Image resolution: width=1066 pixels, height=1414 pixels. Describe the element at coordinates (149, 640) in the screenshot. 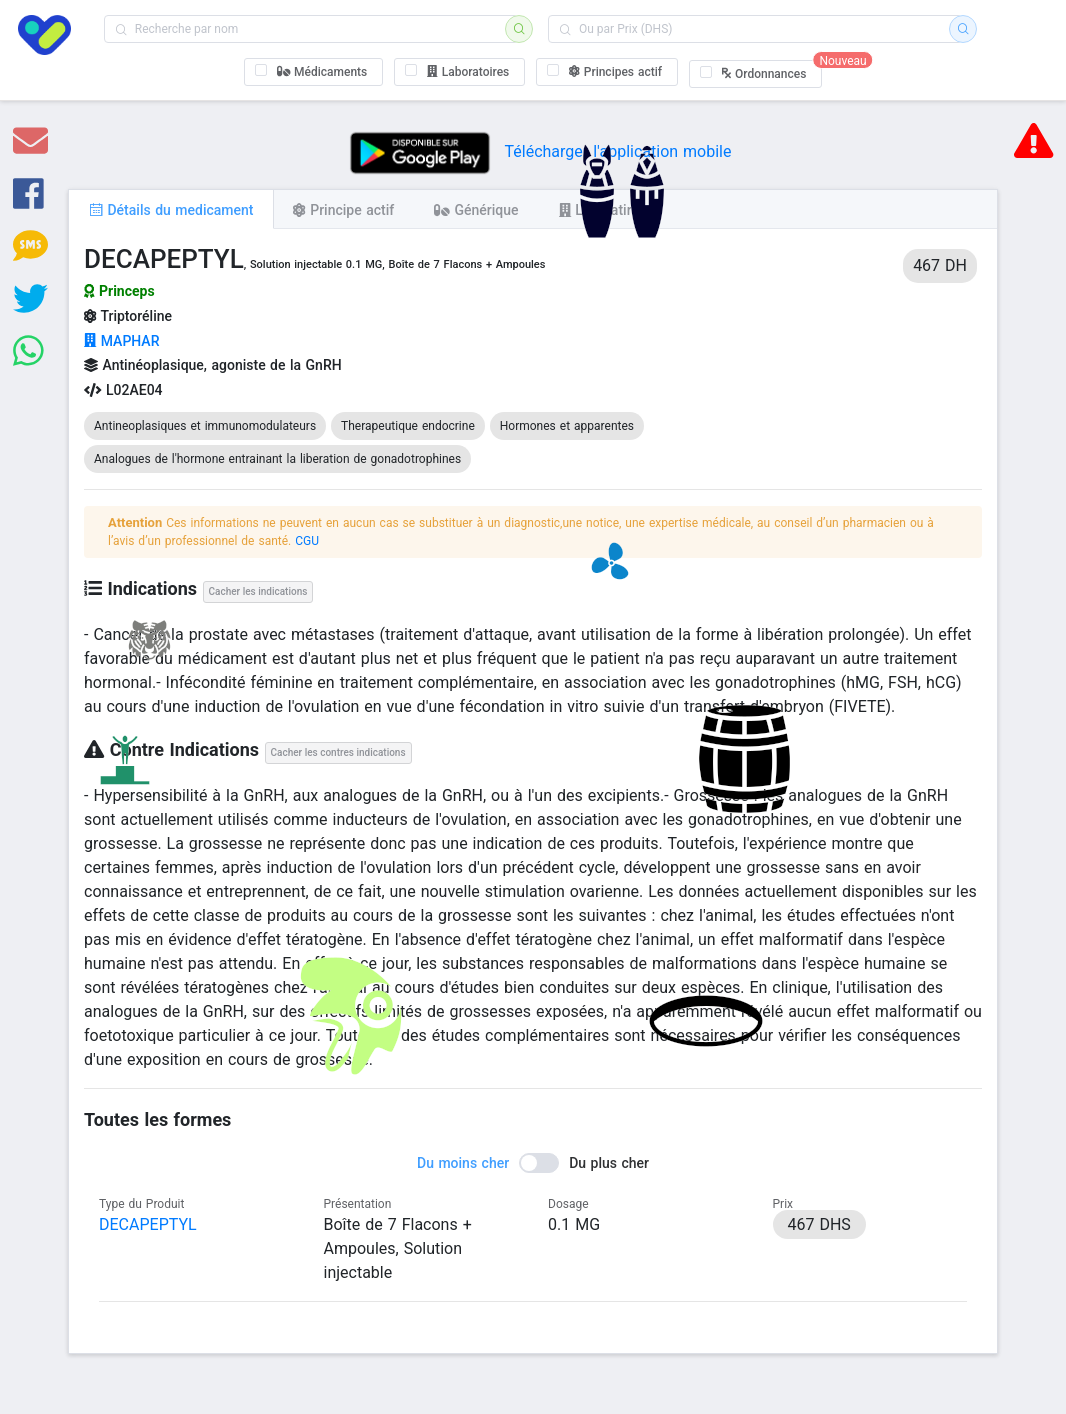

I see `select tiger character or avatar` at that location.